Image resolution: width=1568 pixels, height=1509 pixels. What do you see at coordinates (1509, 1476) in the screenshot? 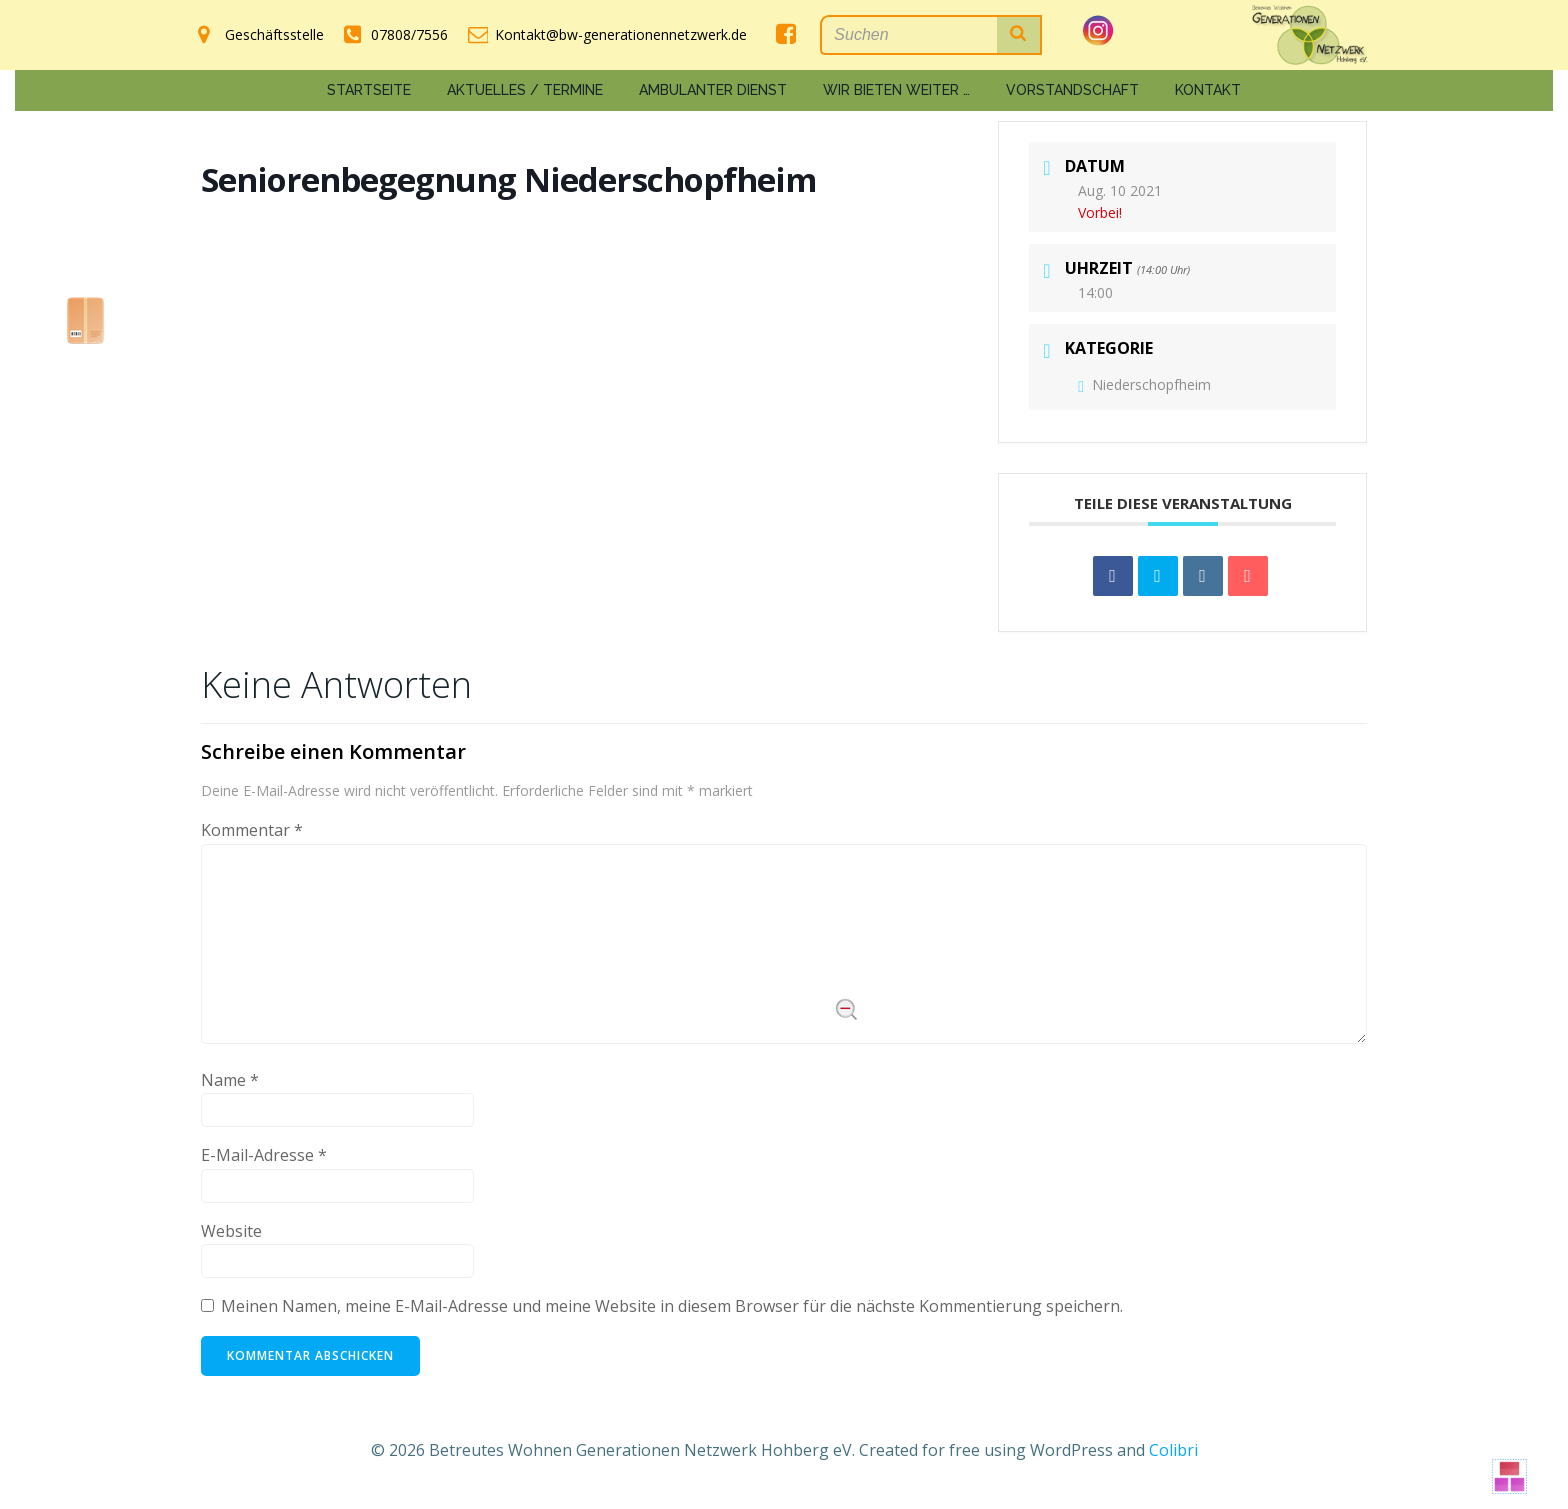
I see `select all items in the current view` at bounding box center [1509, 1476].